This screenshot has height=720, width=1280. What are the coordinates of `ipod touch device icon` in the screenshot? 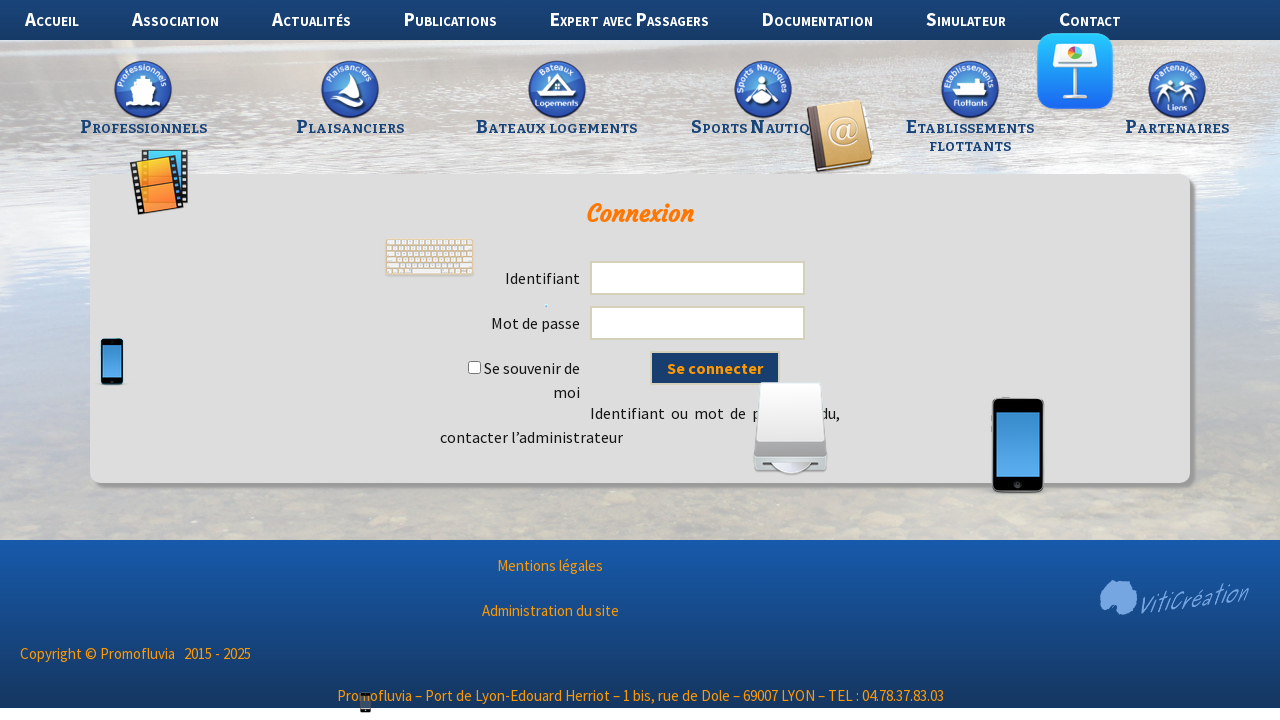 It's located at (1018, 444).